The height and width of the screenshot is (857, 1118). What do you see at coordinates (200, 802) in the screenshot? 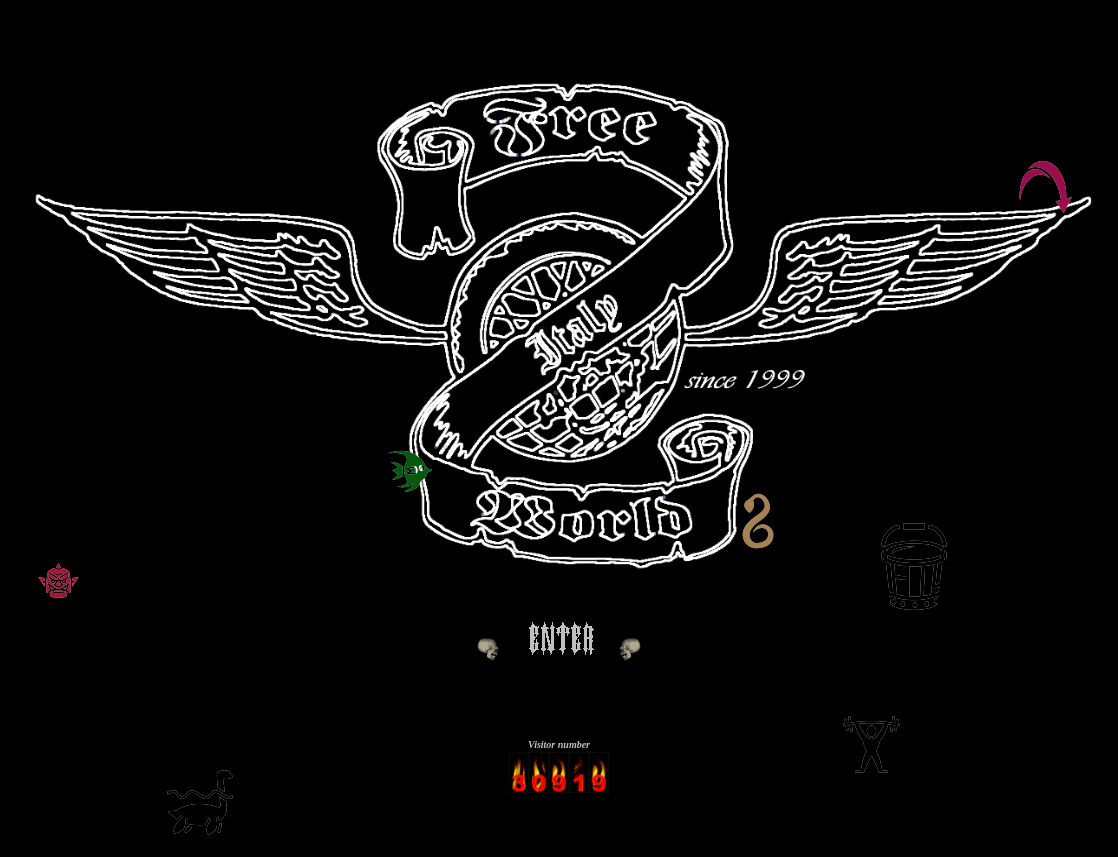
I see `select plesiosaurus character or dinosaur type` at bounding box center [200, 802].